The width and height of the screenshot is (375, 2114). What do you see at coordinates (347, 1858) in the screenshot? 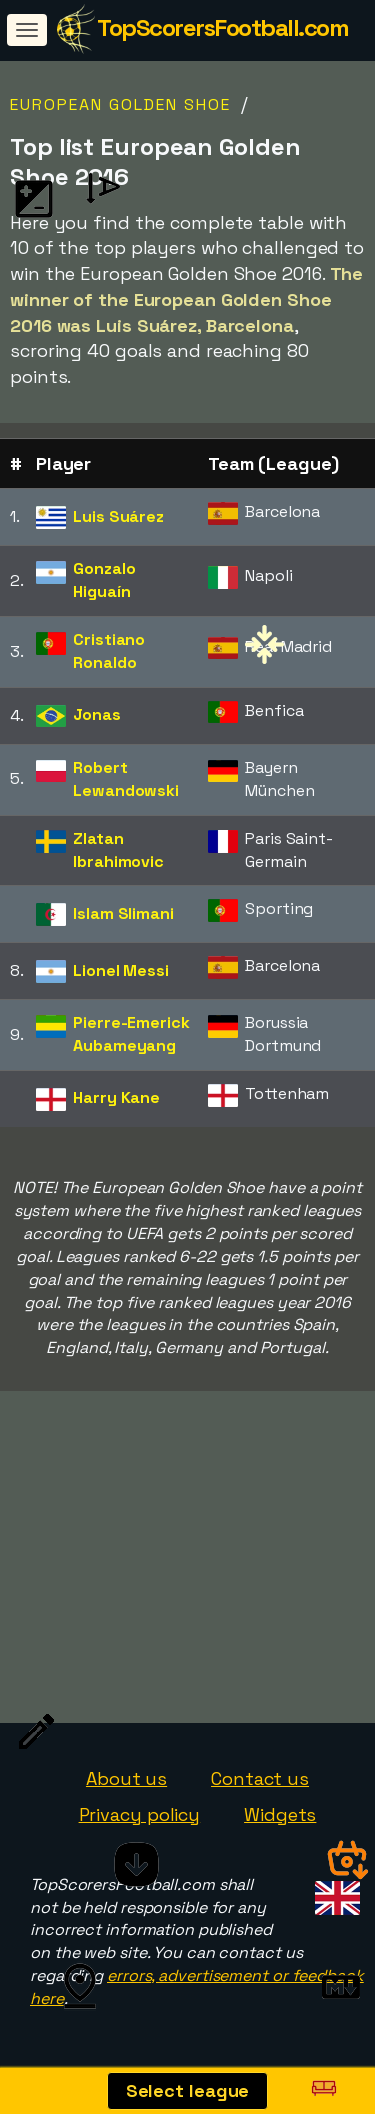
I see `download items from your shopping basket` at bounding box center [347, 1858].